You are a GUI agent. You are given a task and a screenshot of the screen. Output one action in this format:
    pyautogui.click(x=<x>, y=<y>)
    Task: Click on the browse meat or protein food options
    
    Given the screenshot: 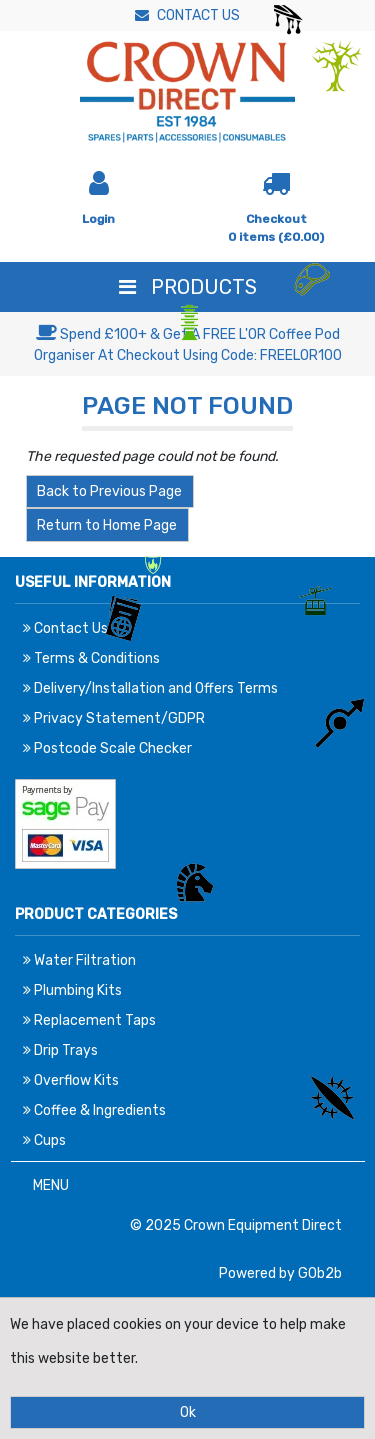 What is the action you would take?
    pyautogui.click(x=312, y=279)
    